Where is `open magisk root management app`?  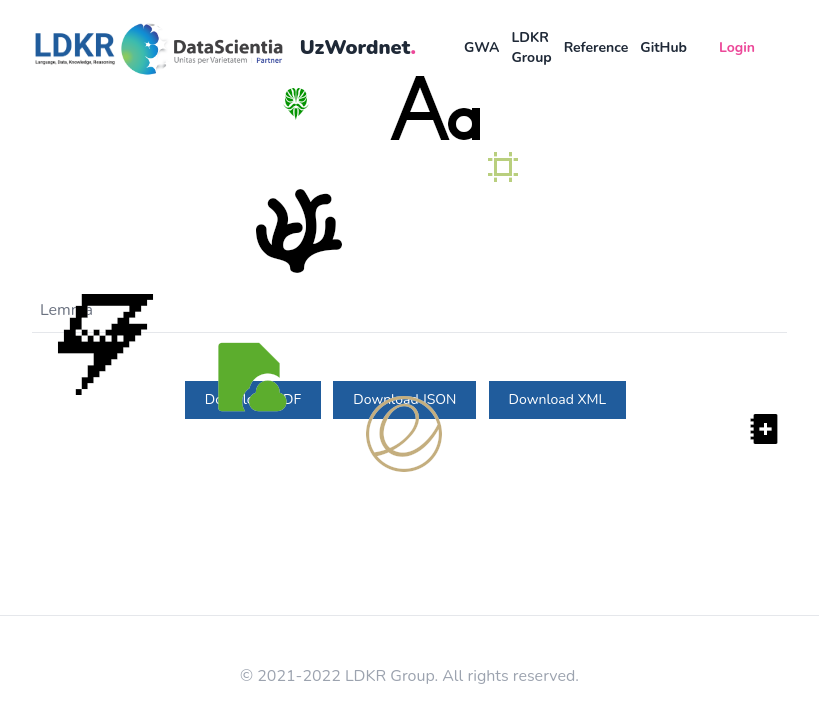
open magisk root management app is located at coordinates (296, 104).